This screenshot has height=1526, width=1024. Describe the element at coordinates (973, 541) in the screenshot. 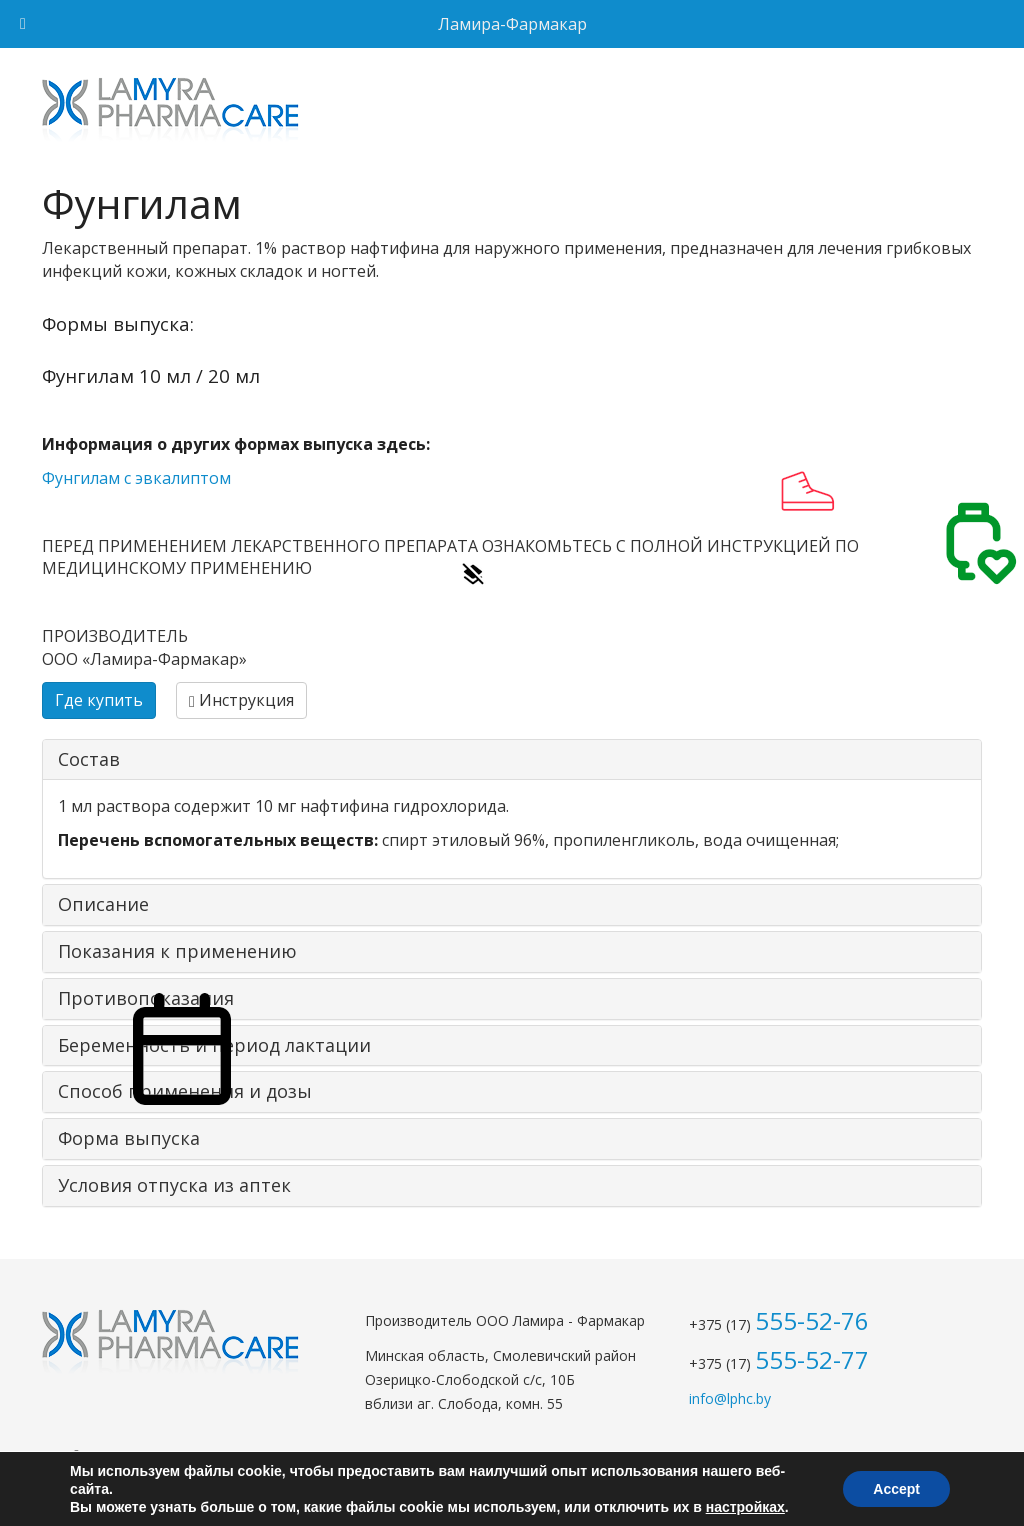

I see `view heart rate data on smartwatch` at that location.